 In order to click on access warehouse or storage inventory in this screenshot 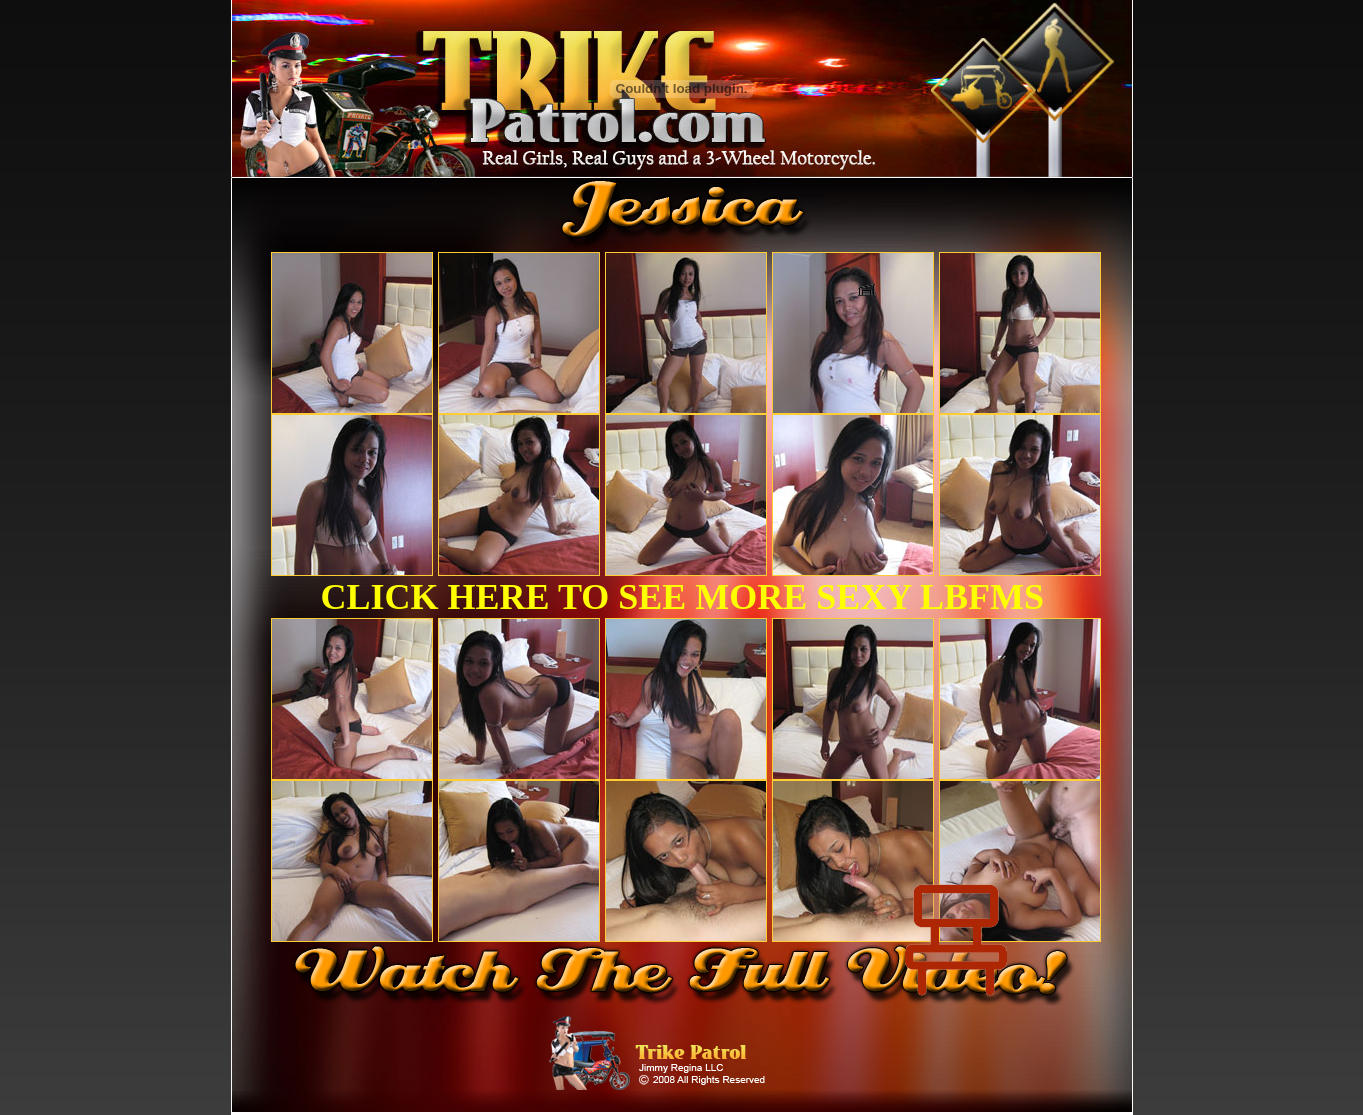, I will do `click(866, 290)`.